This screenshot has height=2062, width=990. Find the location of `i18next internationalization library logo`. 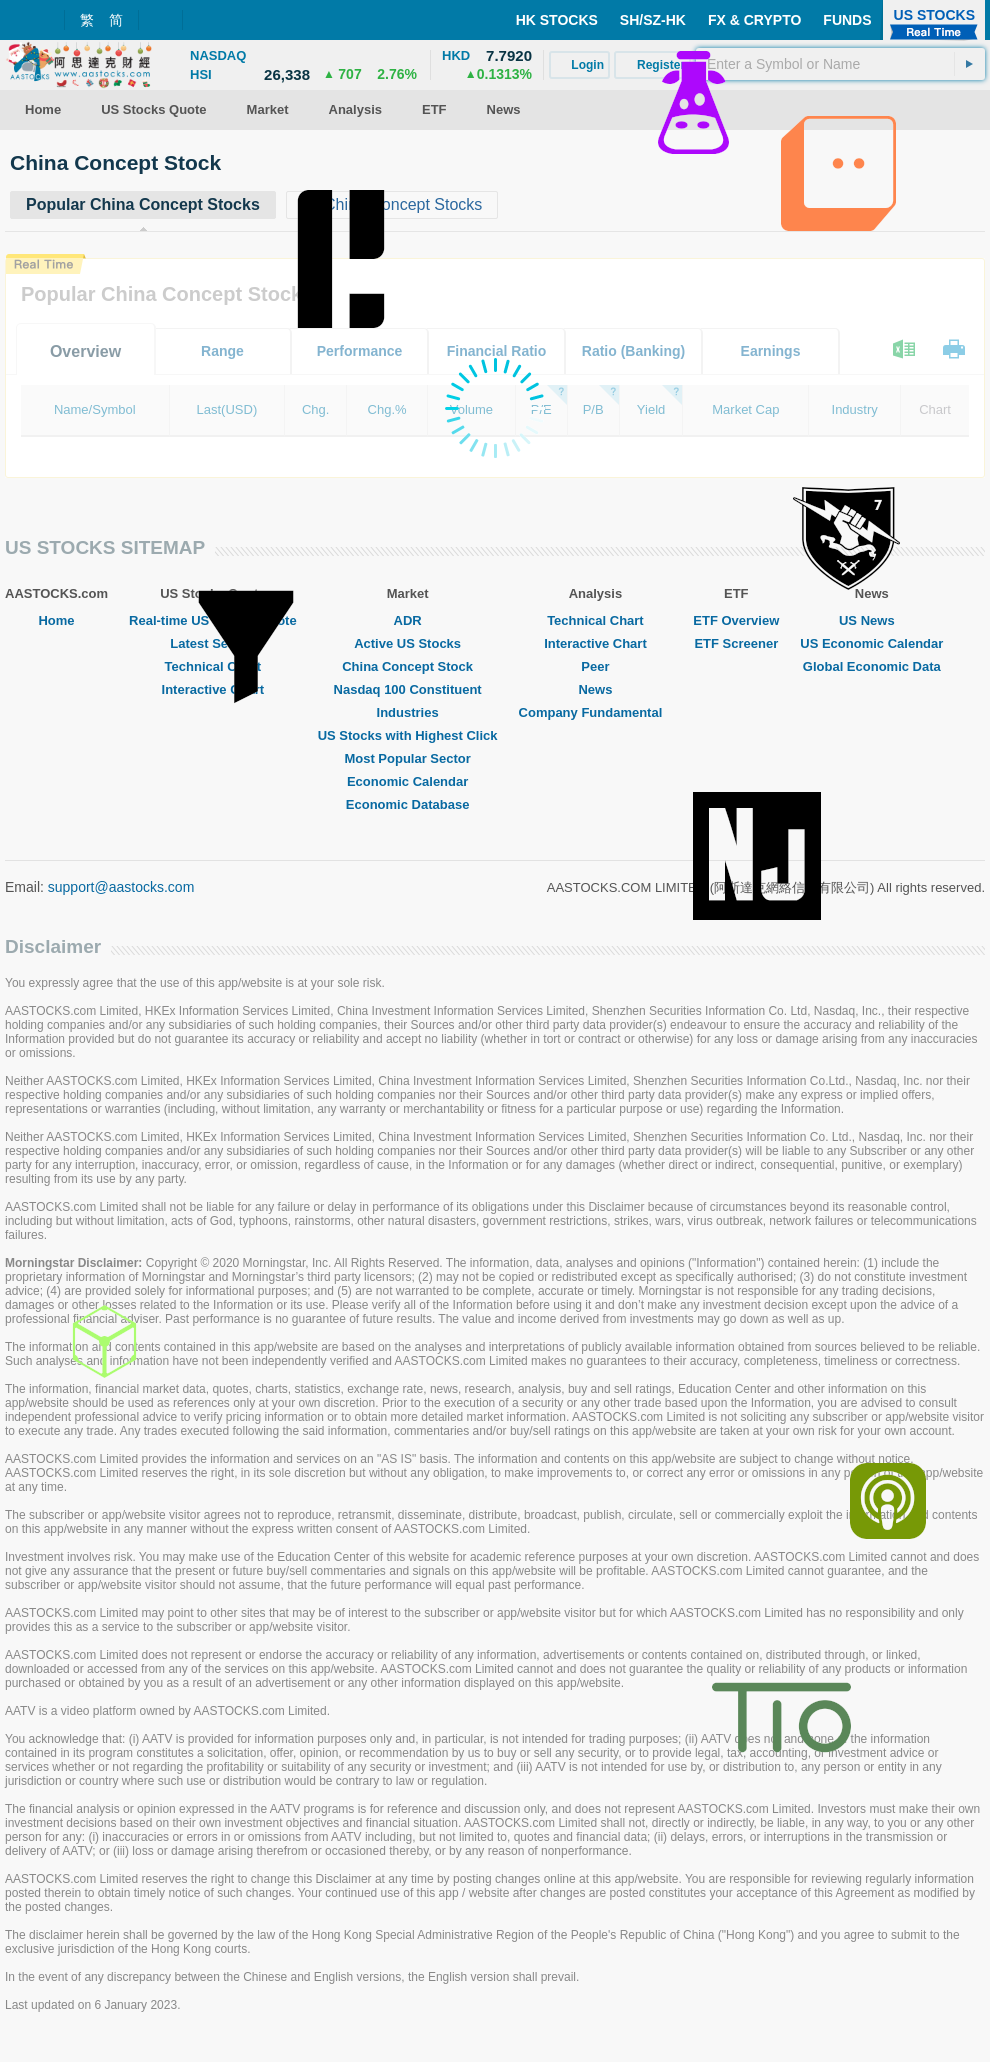

i18next internationalization library logo is located at coordinates (693, 102).